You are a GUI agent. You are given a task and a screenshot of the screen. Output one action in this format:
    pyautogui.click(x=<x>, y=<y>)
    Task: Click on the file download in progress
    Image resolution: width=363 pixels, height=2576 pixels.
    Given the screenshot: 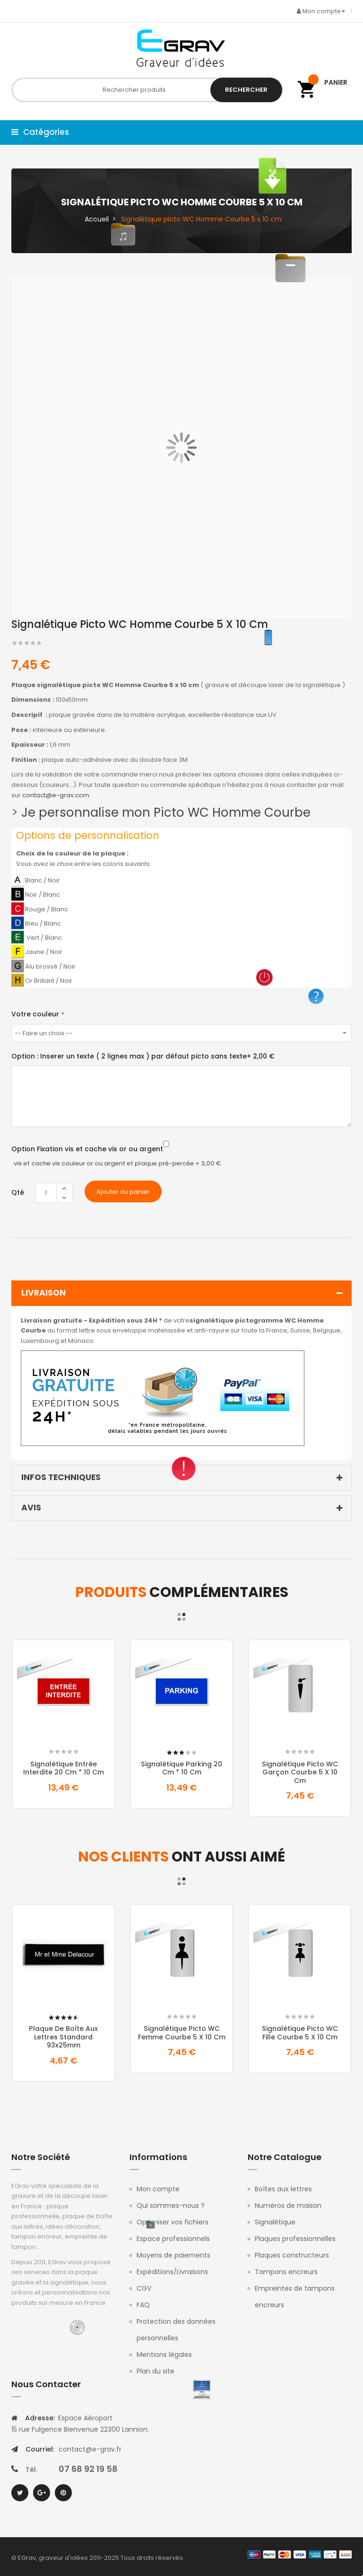 What is the action you would take?
    pyautogui.click(x=272, y=176)
    